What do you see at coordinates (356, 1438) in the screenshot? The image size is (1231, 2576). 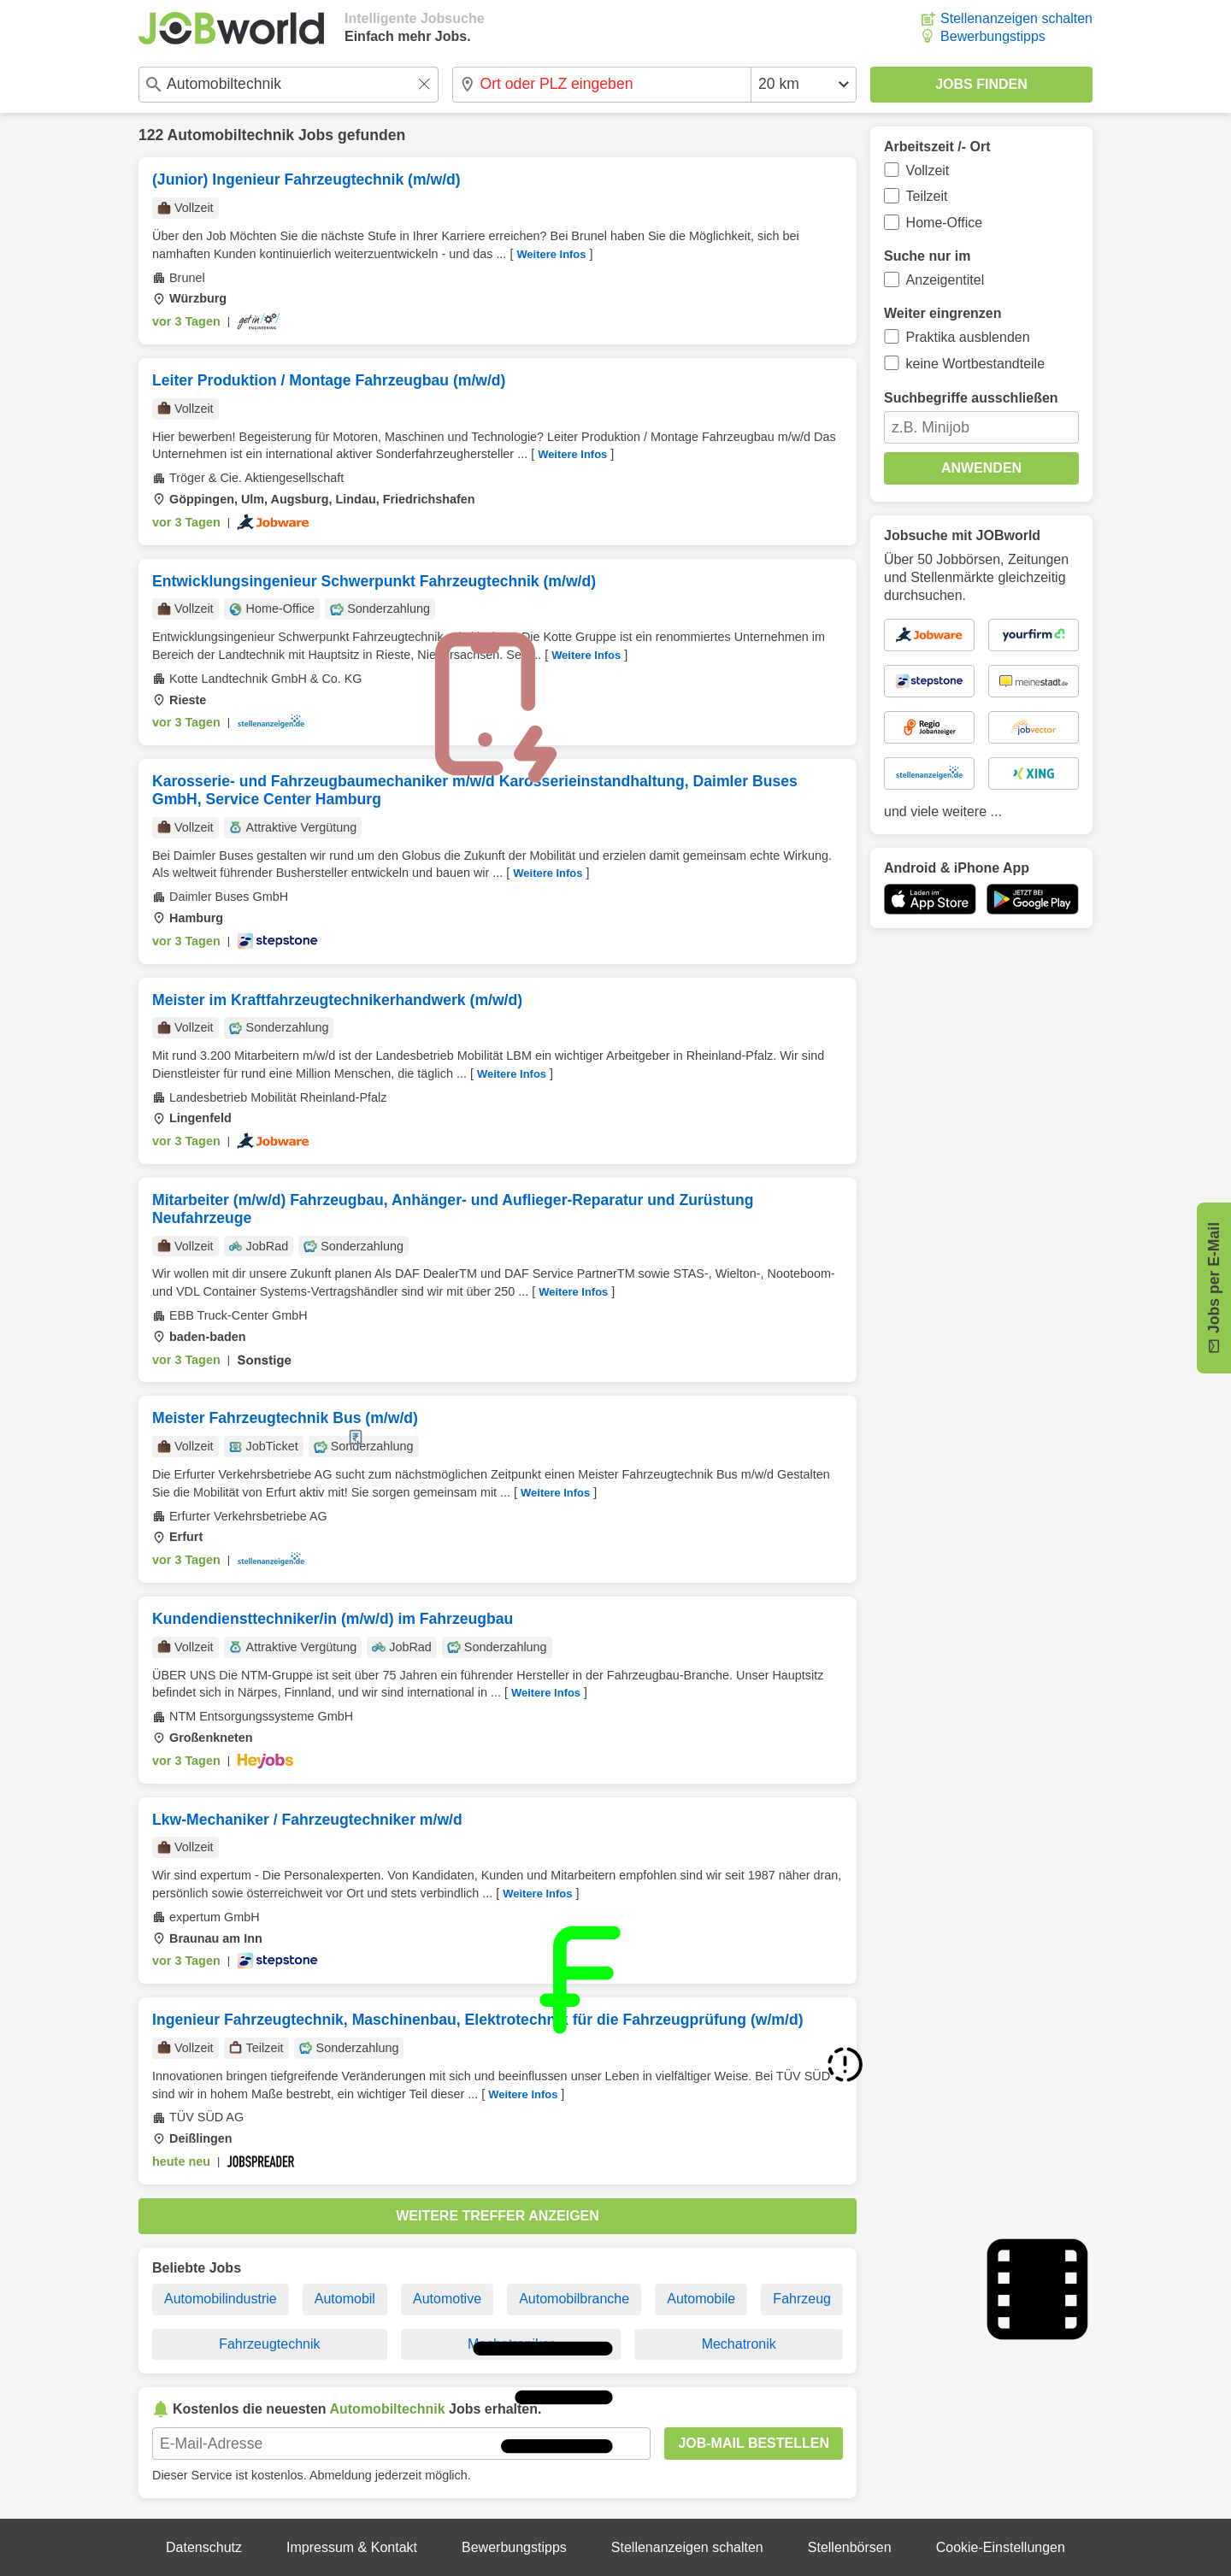 I see `view receipt or transaction in rupees` at bounding box center [356, 1438].